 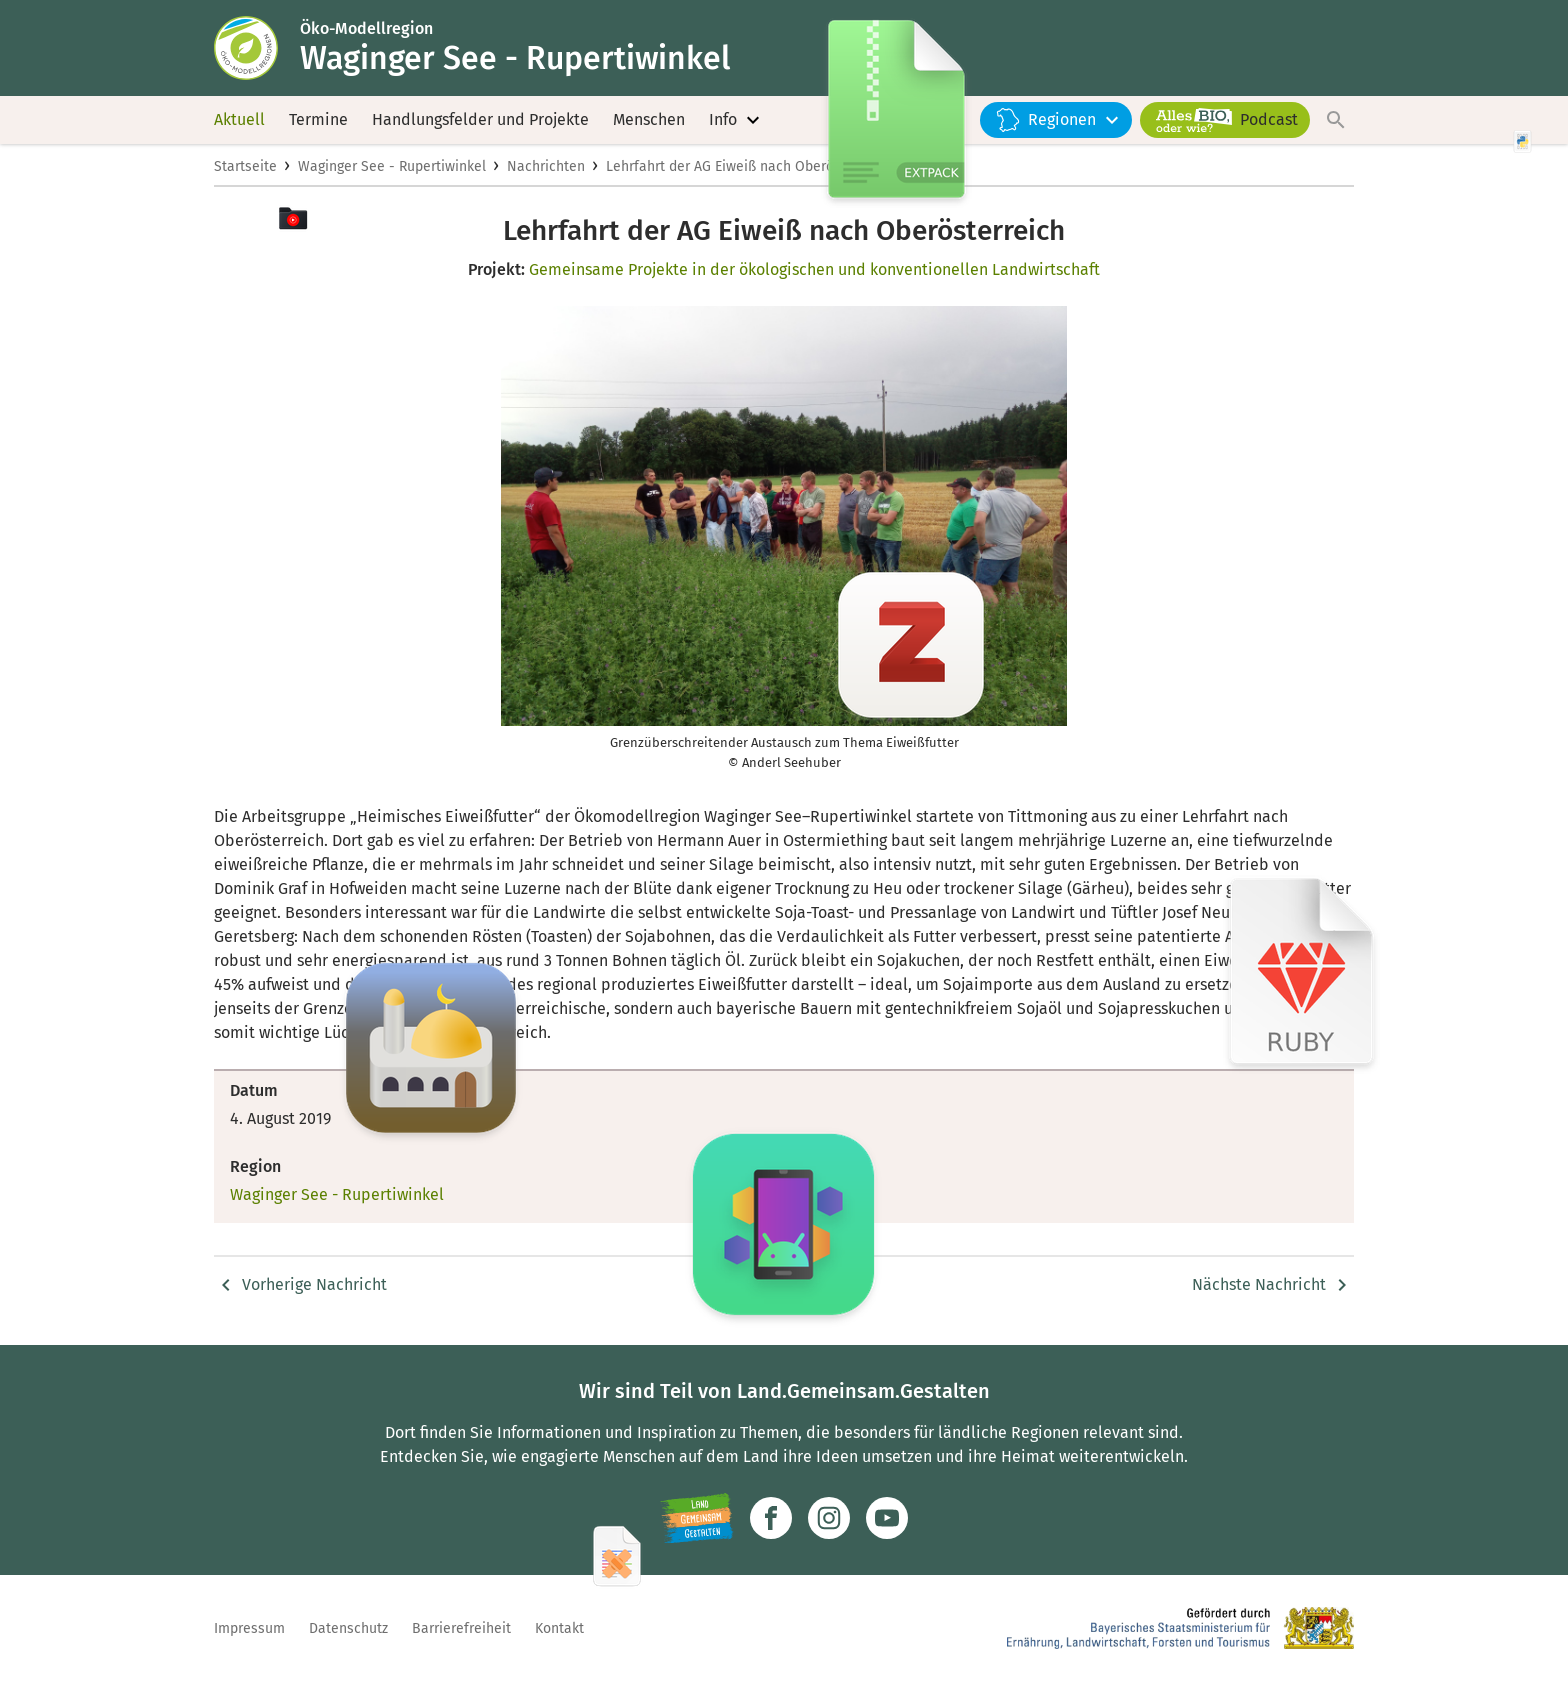 I want to click on open zotero reference manager, so click(x=911, y=645).